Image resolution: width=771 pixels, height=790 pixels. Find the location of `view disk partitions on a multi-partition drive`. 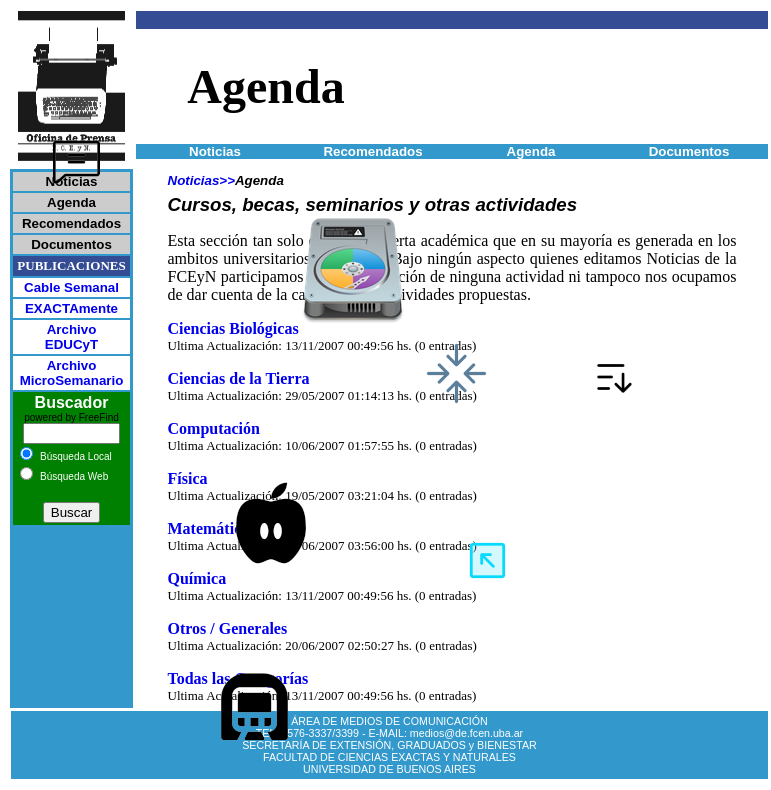

view disk partitions on a multi-partition drive is located at coordinates (353, 269).